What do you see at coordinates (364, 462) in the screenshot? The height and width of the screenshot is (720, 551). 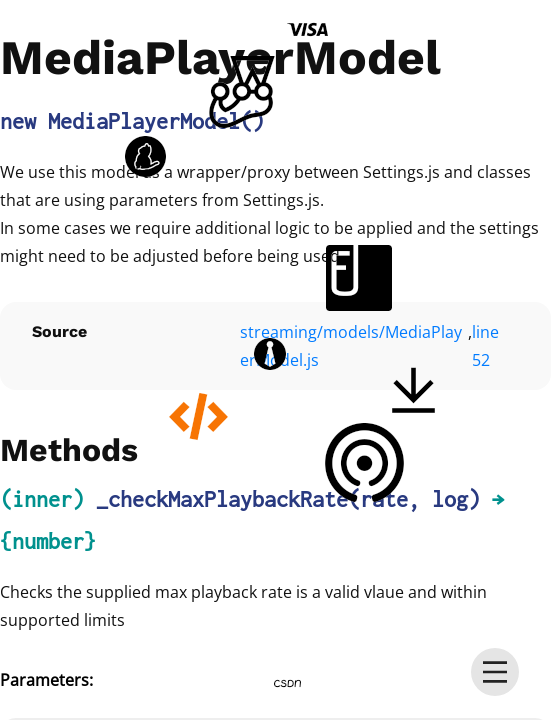 I see `tqdm python progress bar library logo` at bounding box center [364, 462].